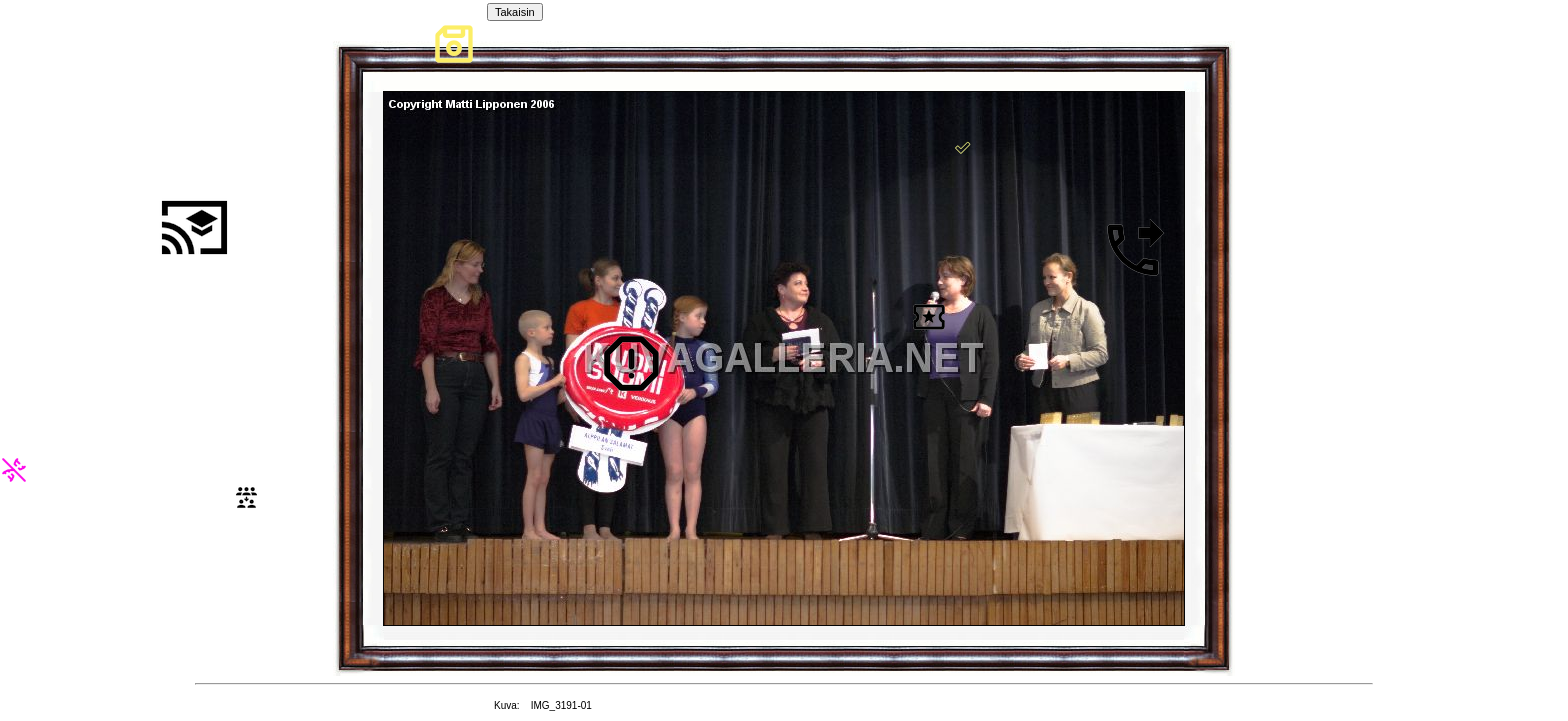 This screenshot has height=721, width=1568. Describe the element at coordinates (962, 147) in the screenshot. I see `confirm or submit an action` at that location.